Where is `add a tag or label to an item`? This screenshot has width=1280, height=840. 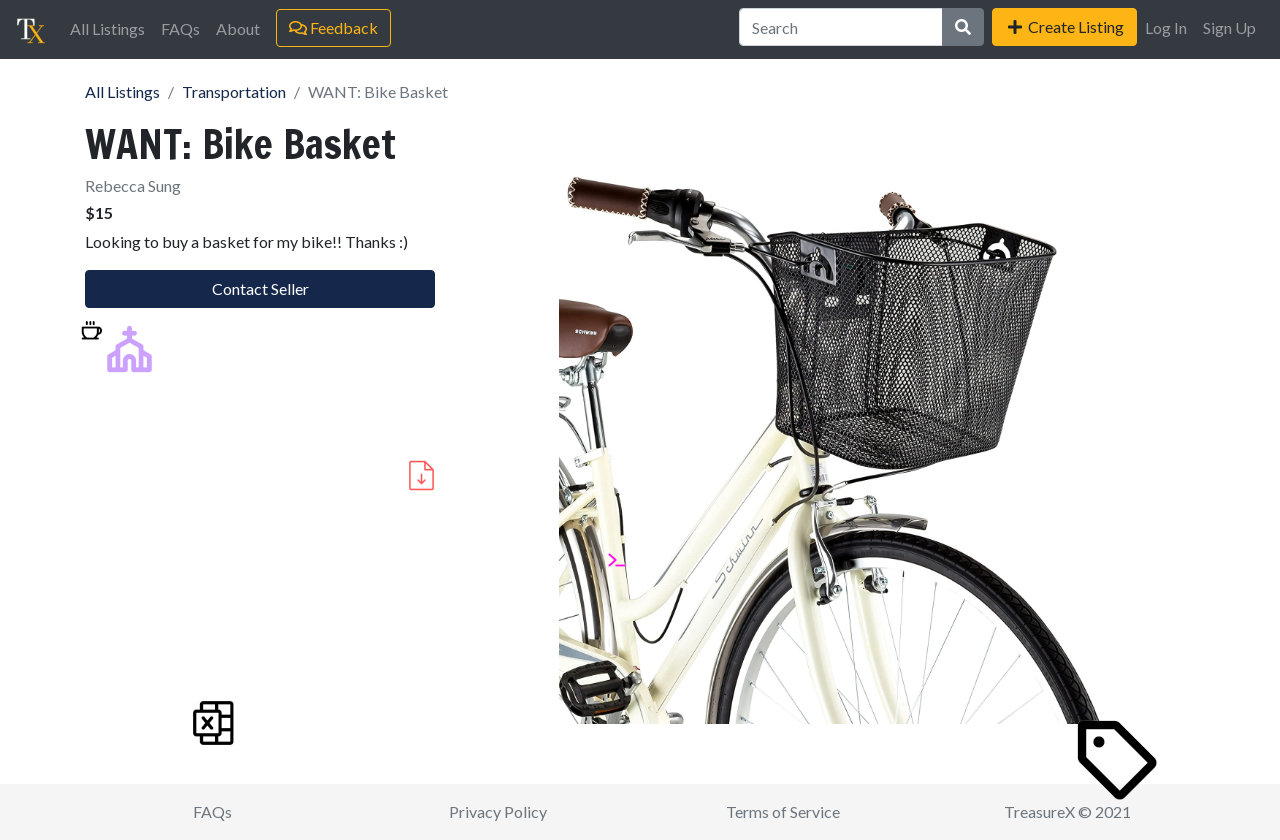 add a tag or label to an item is located at coordinates (1113, 756).